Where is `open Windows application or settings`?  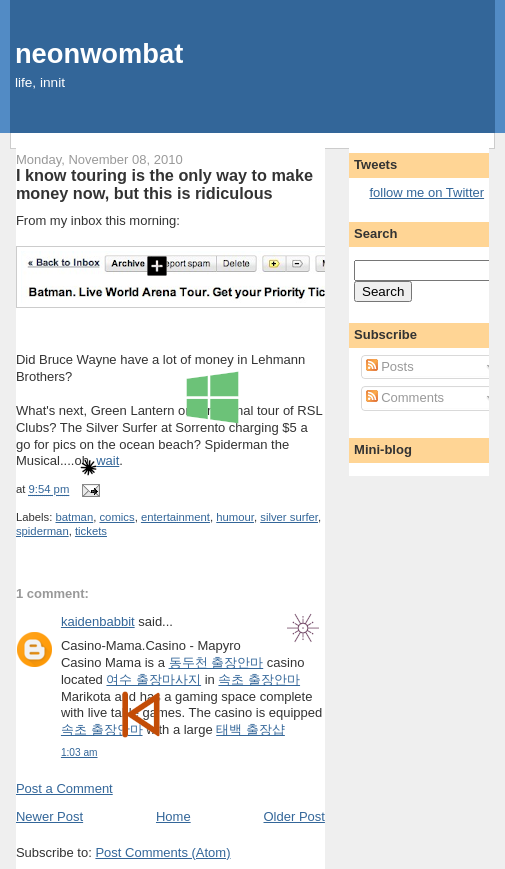 open Windows application or settings is located at coordinates (212, 397).